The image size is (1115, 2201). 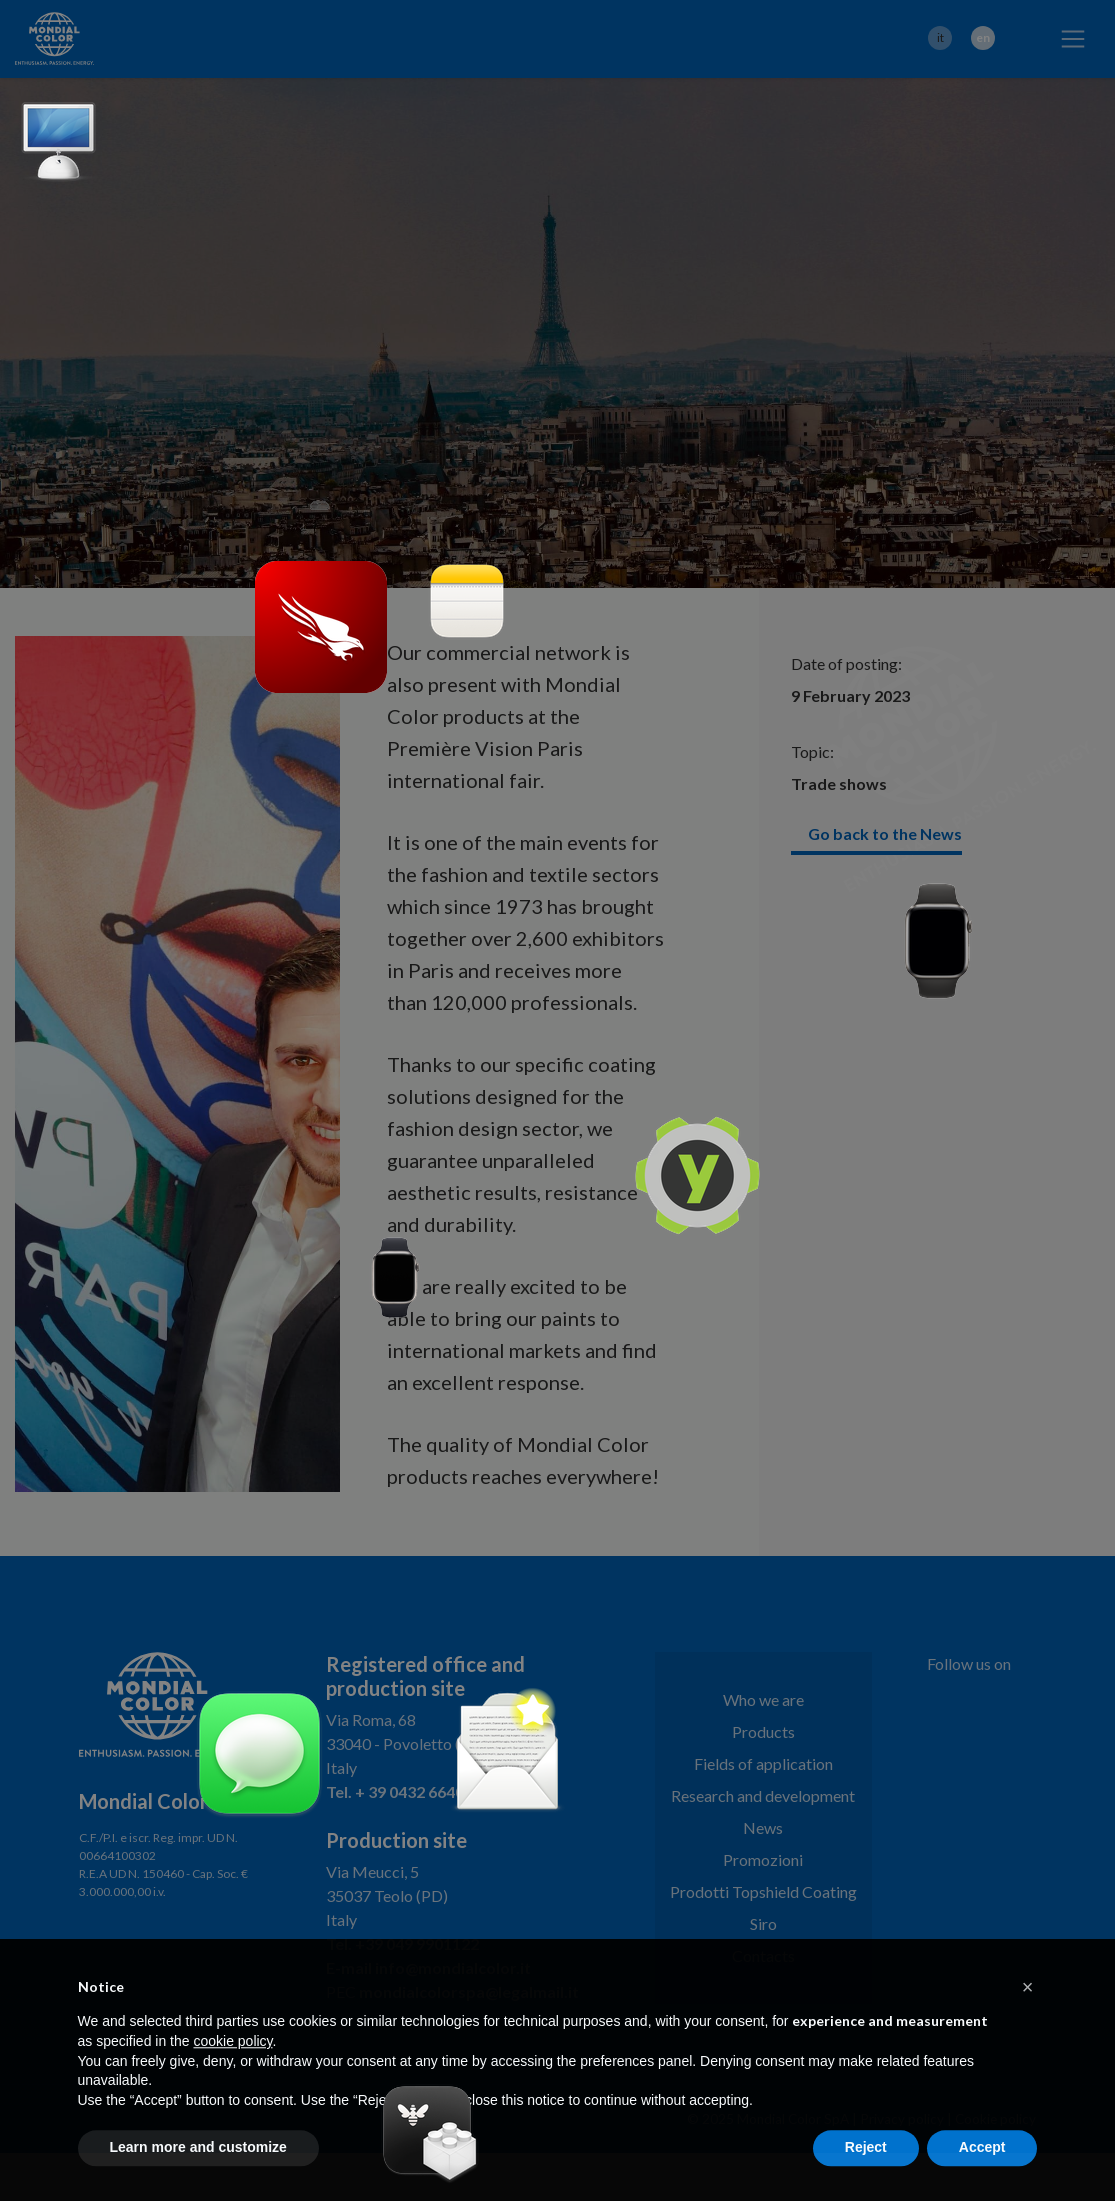 I want to click on open kandji extension manager, so click(x=427, y=2130).